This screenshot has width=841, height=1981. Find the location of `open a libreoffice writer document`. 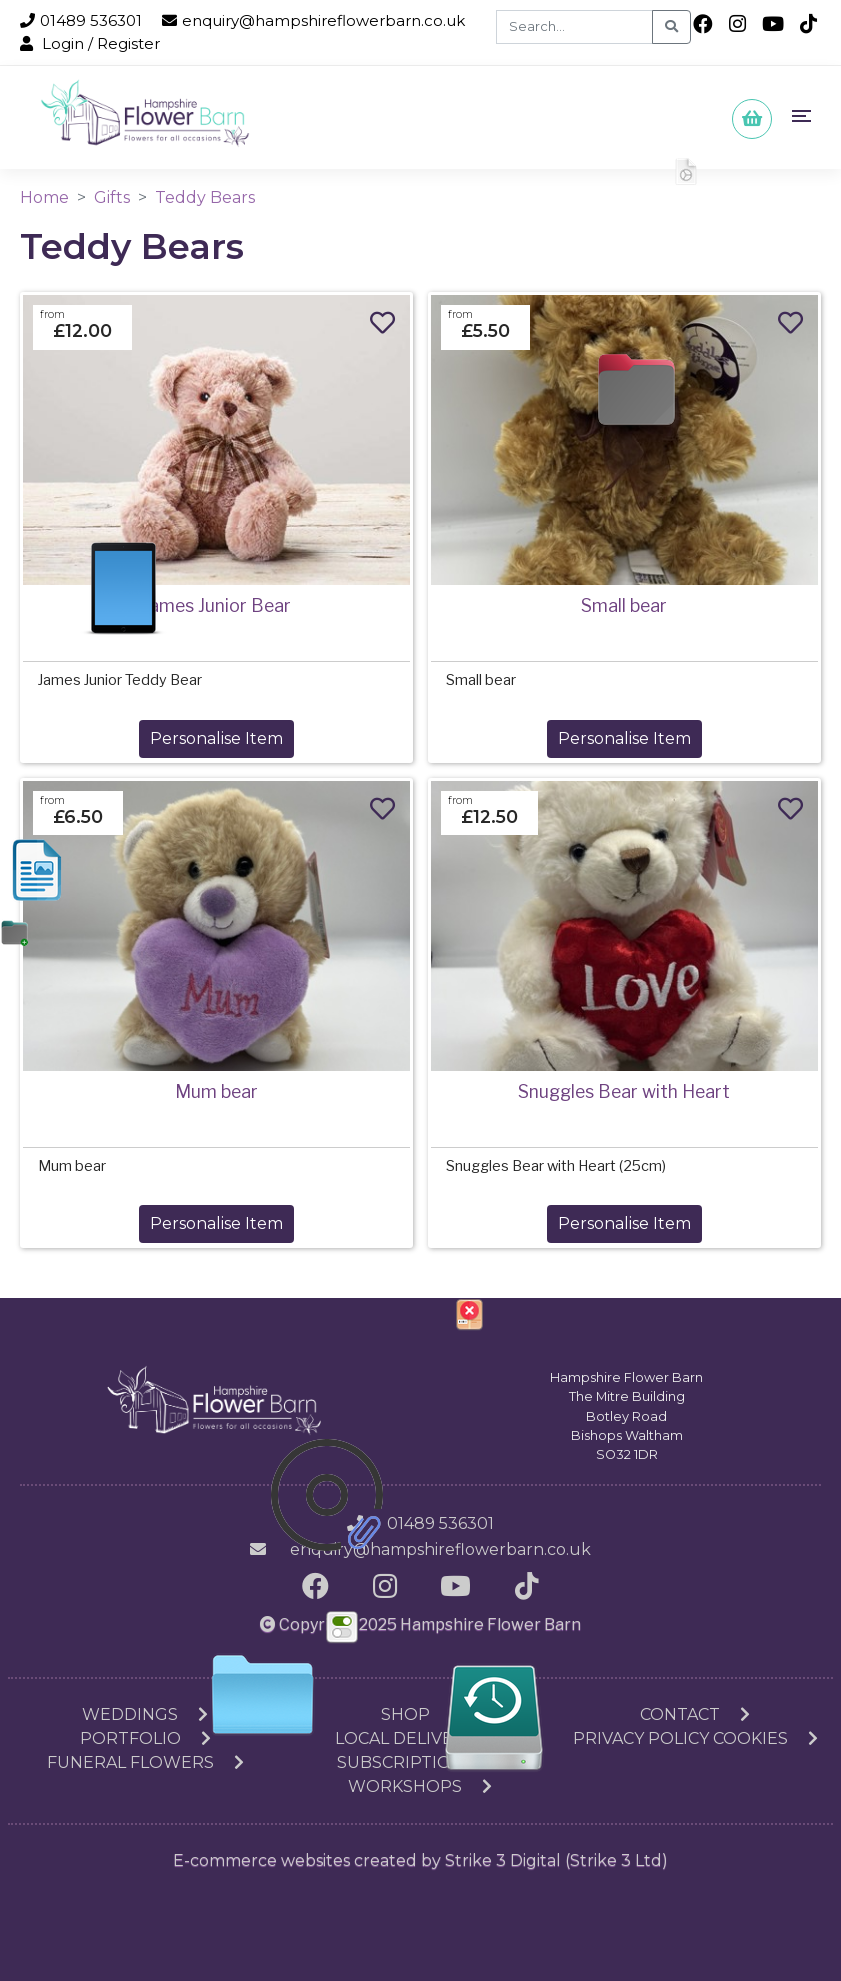

open a libreoffice writer document is located at coordinates (37, 870).